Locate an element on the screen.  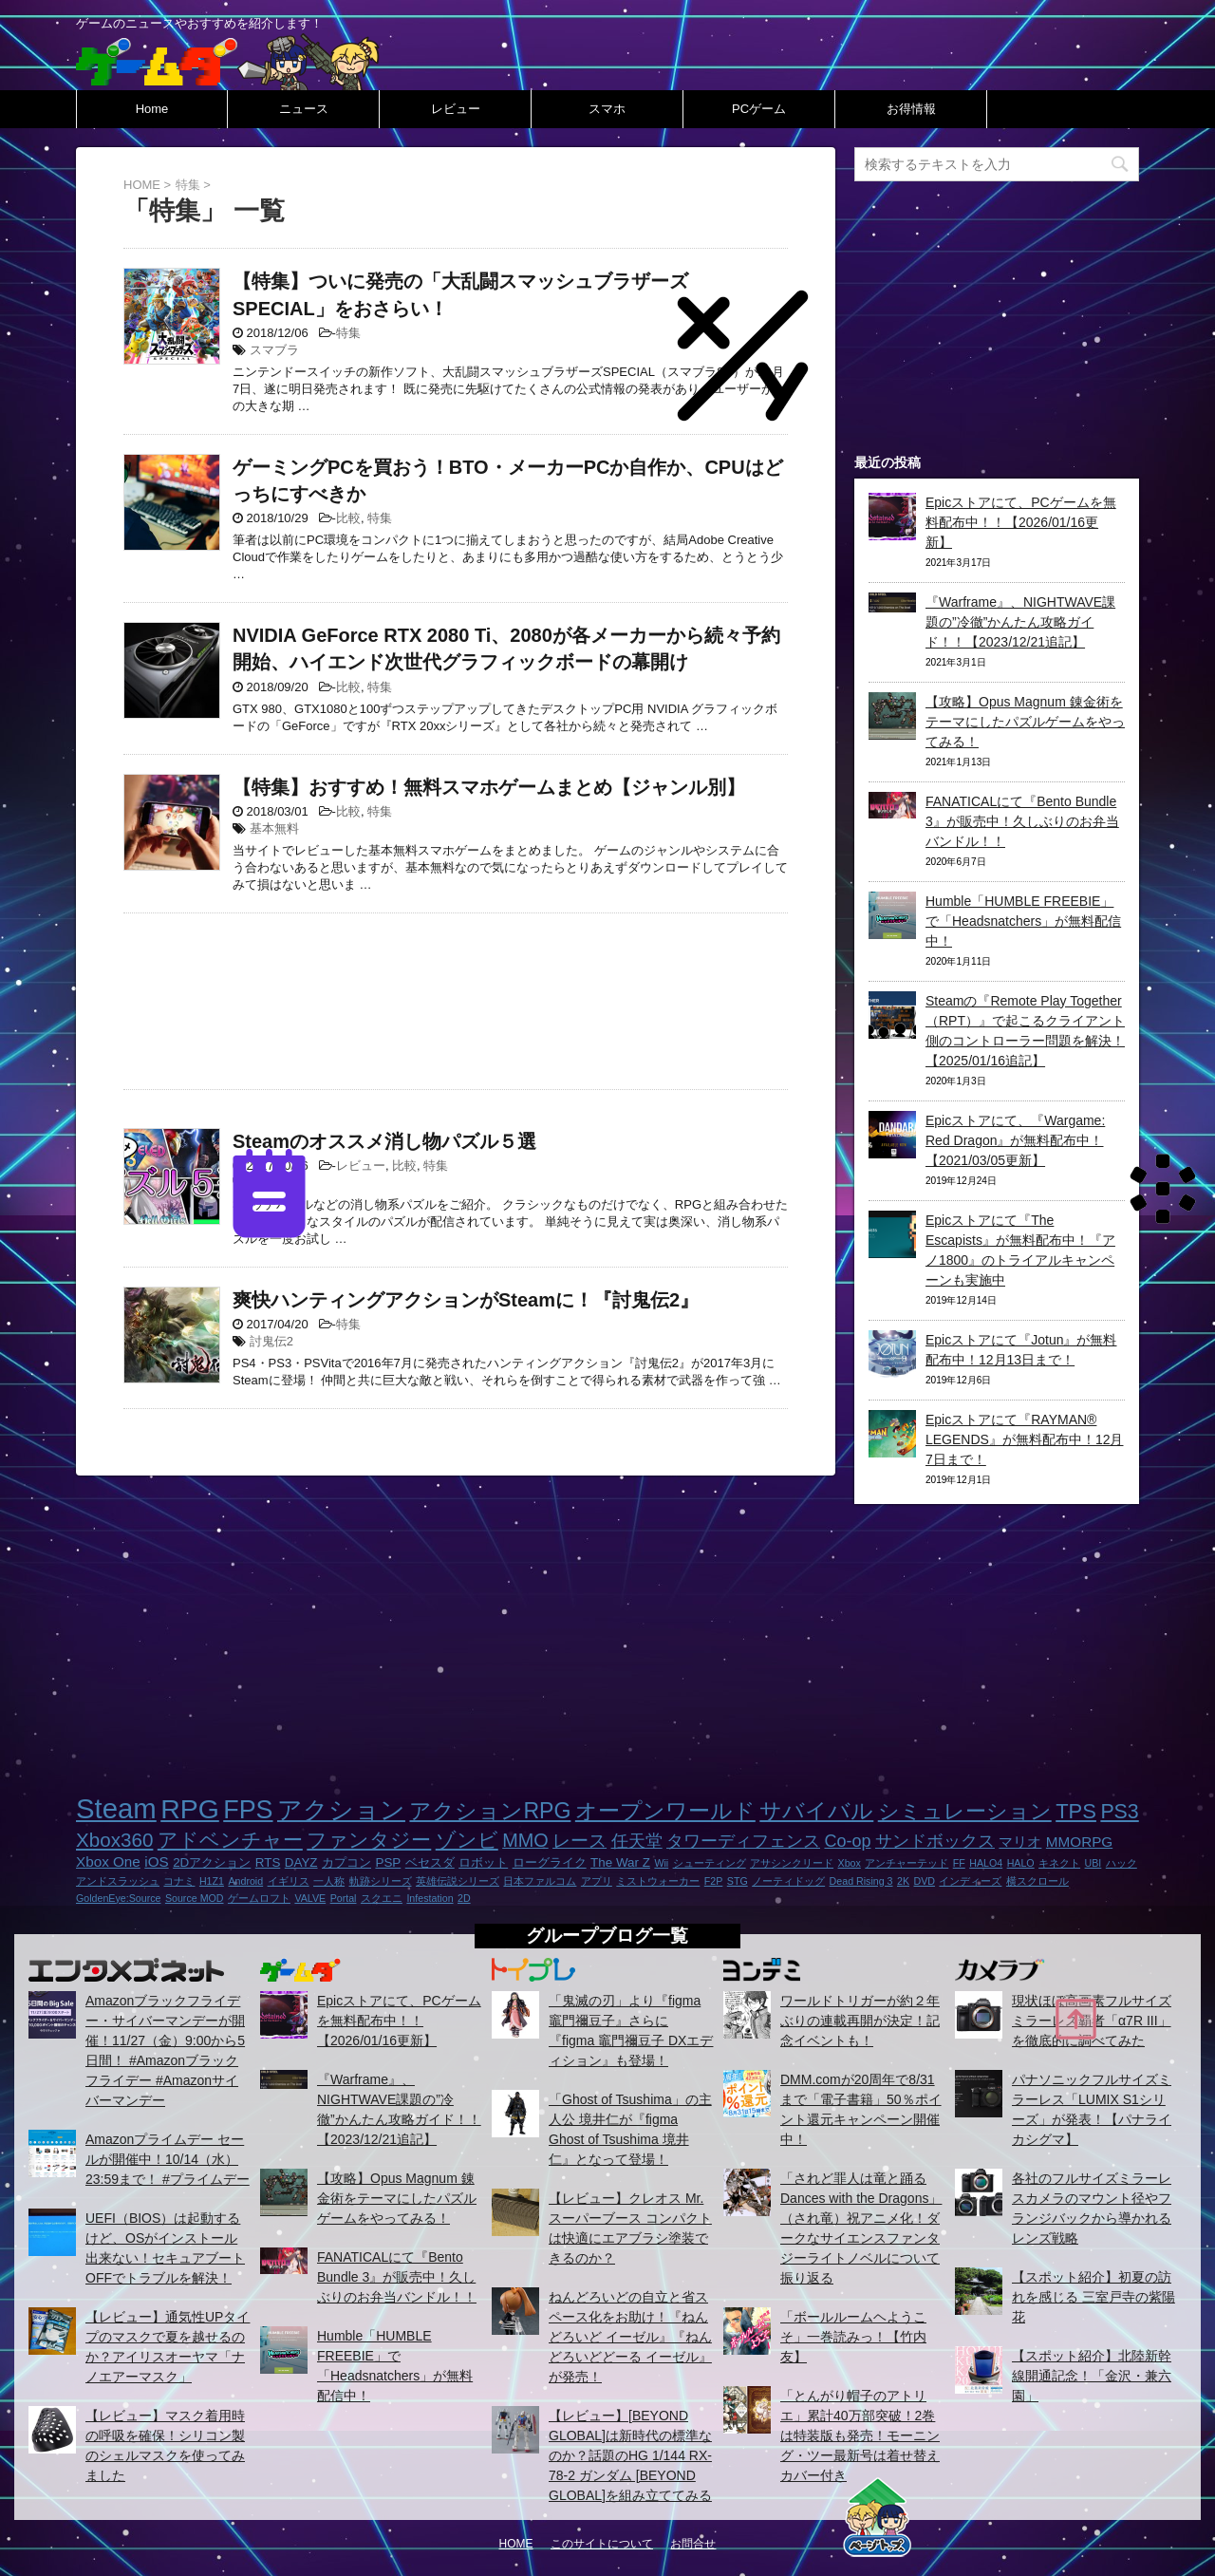
open notepad or notes application is located at coordinates (269, 1194).